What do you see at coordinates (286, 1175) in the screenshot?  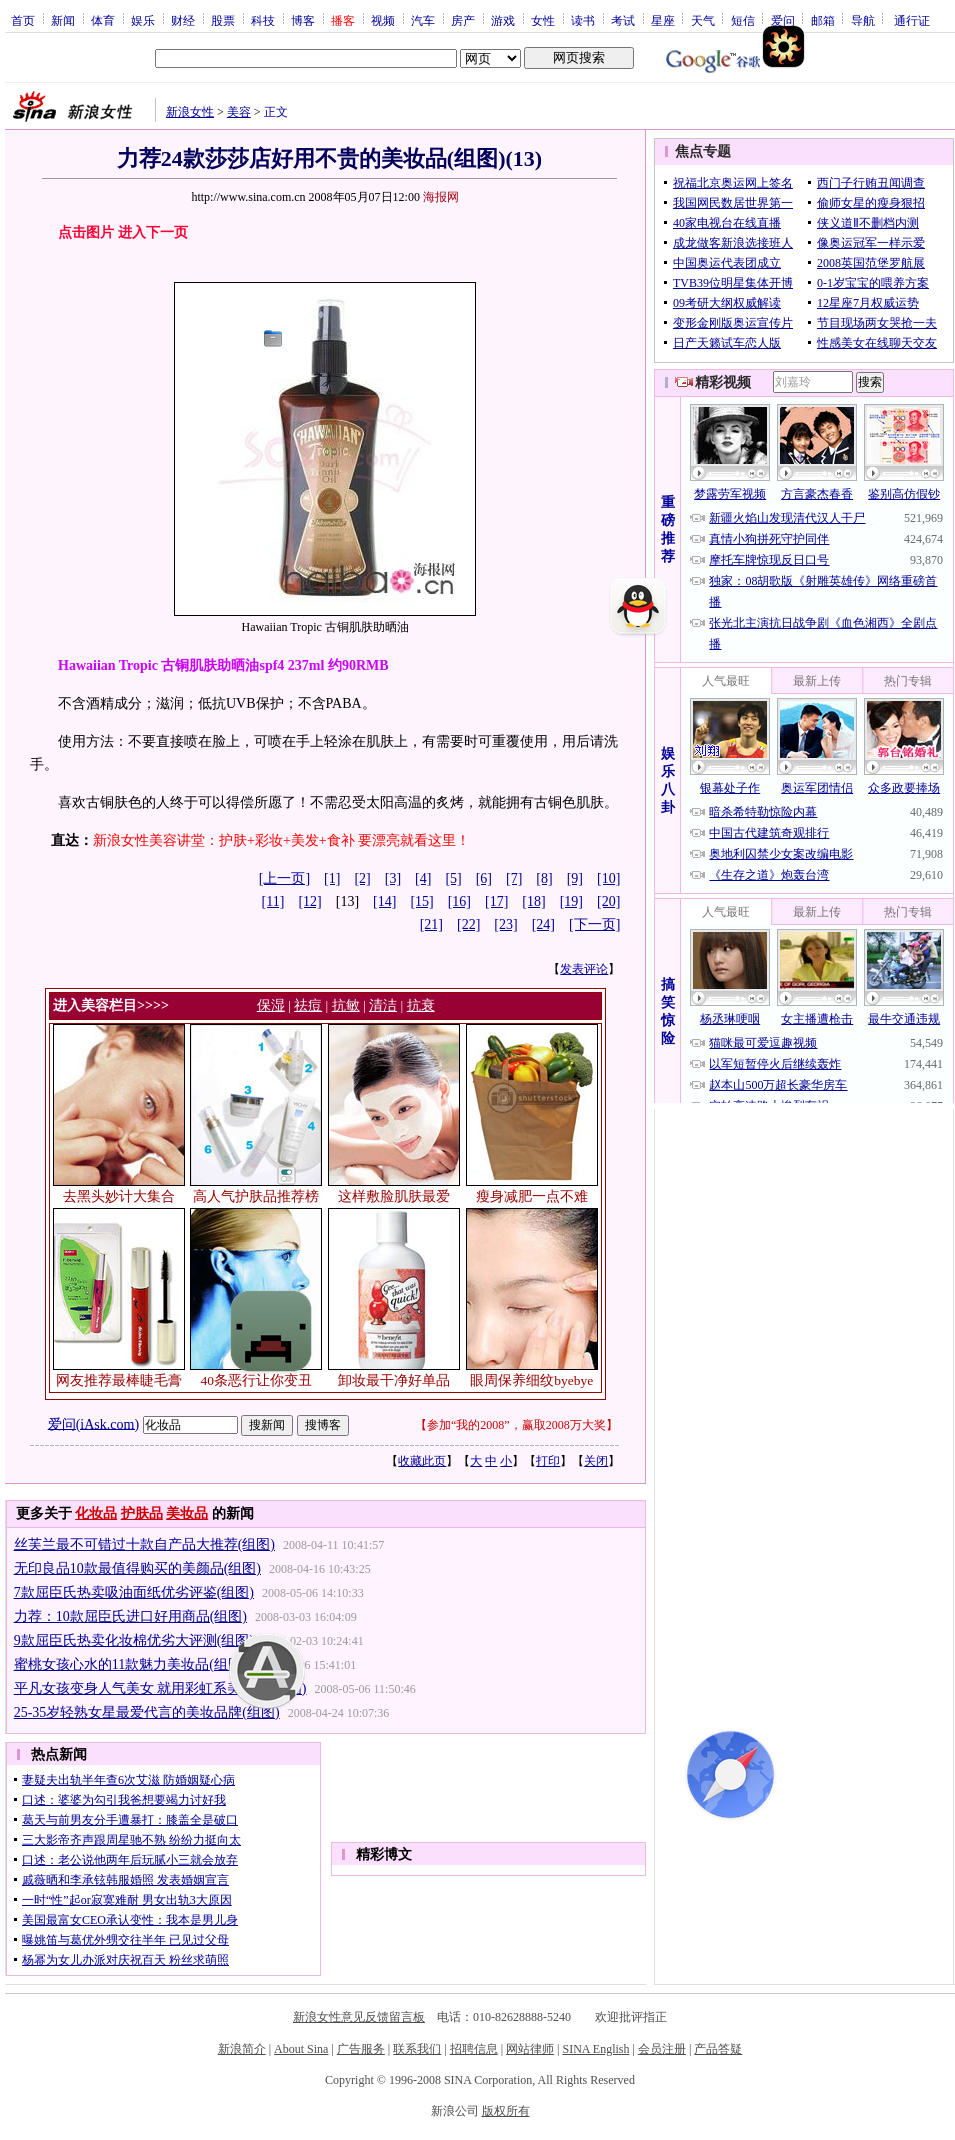 I see `open gnome tweaks settings` at bounding box center [286, 1175].